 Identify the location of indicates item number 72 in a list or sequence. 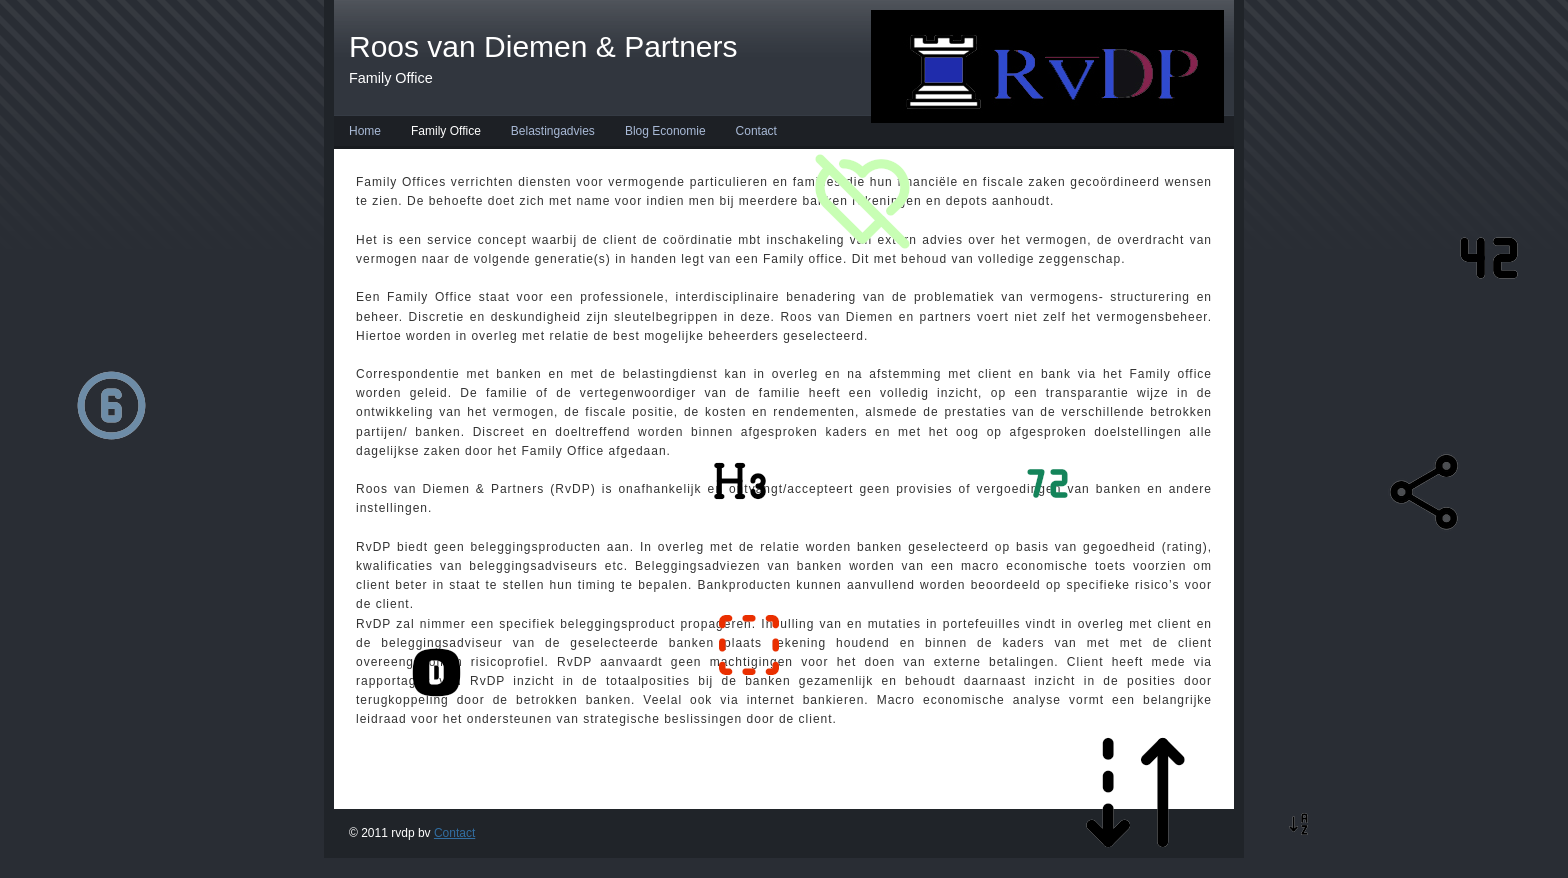
(1047, 483).